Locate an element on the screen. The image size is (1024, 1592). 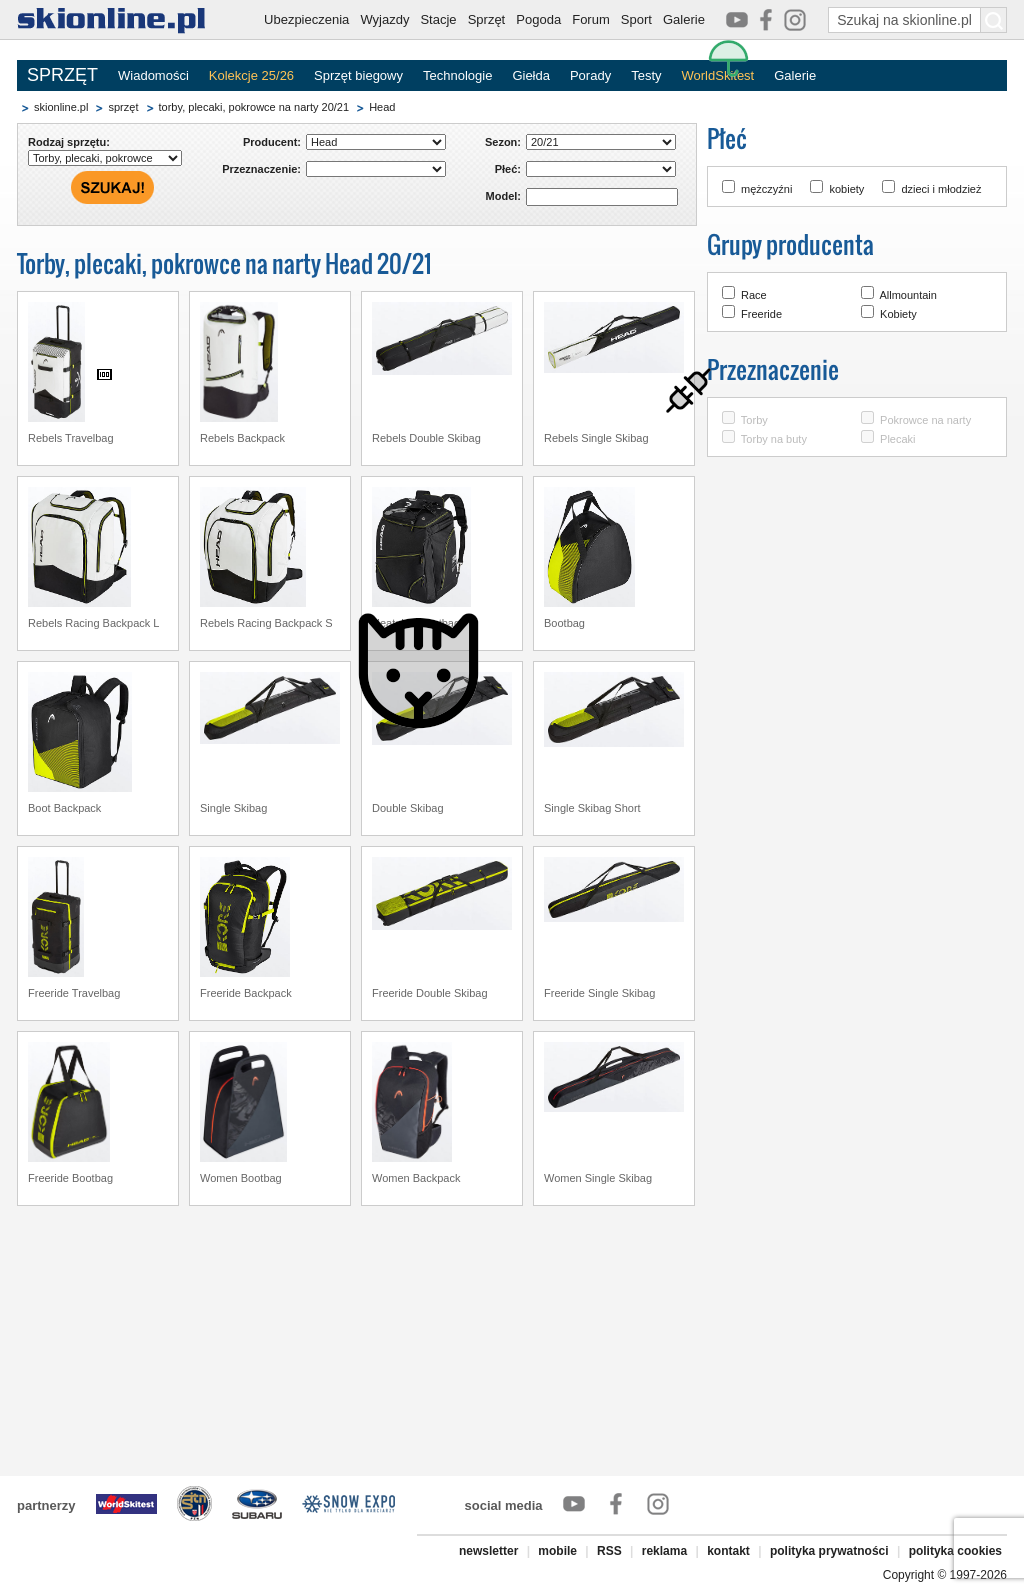
indicates weather protection or rain forecast is located at coordinates (728, 58).